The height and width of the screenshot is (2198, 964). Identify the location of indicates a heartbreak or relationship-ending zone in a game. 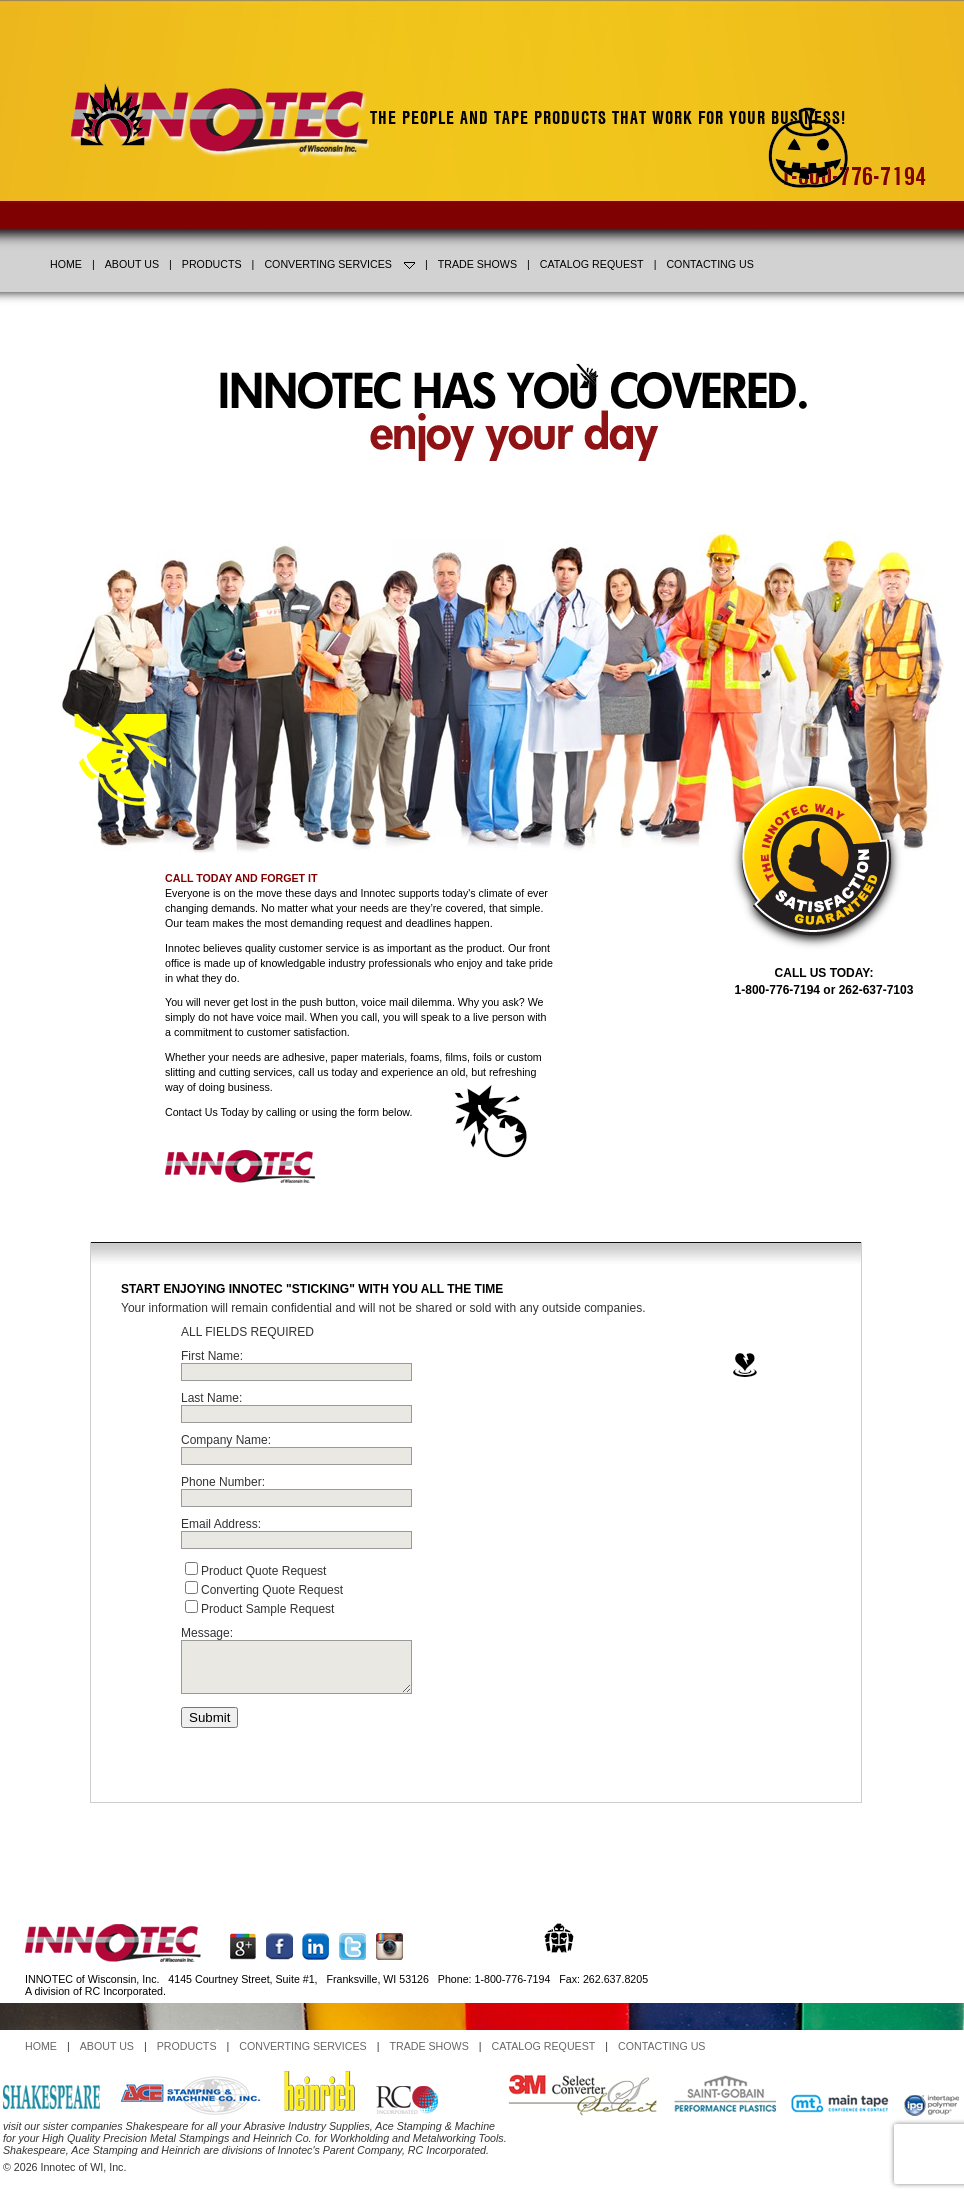
(745, 1365).